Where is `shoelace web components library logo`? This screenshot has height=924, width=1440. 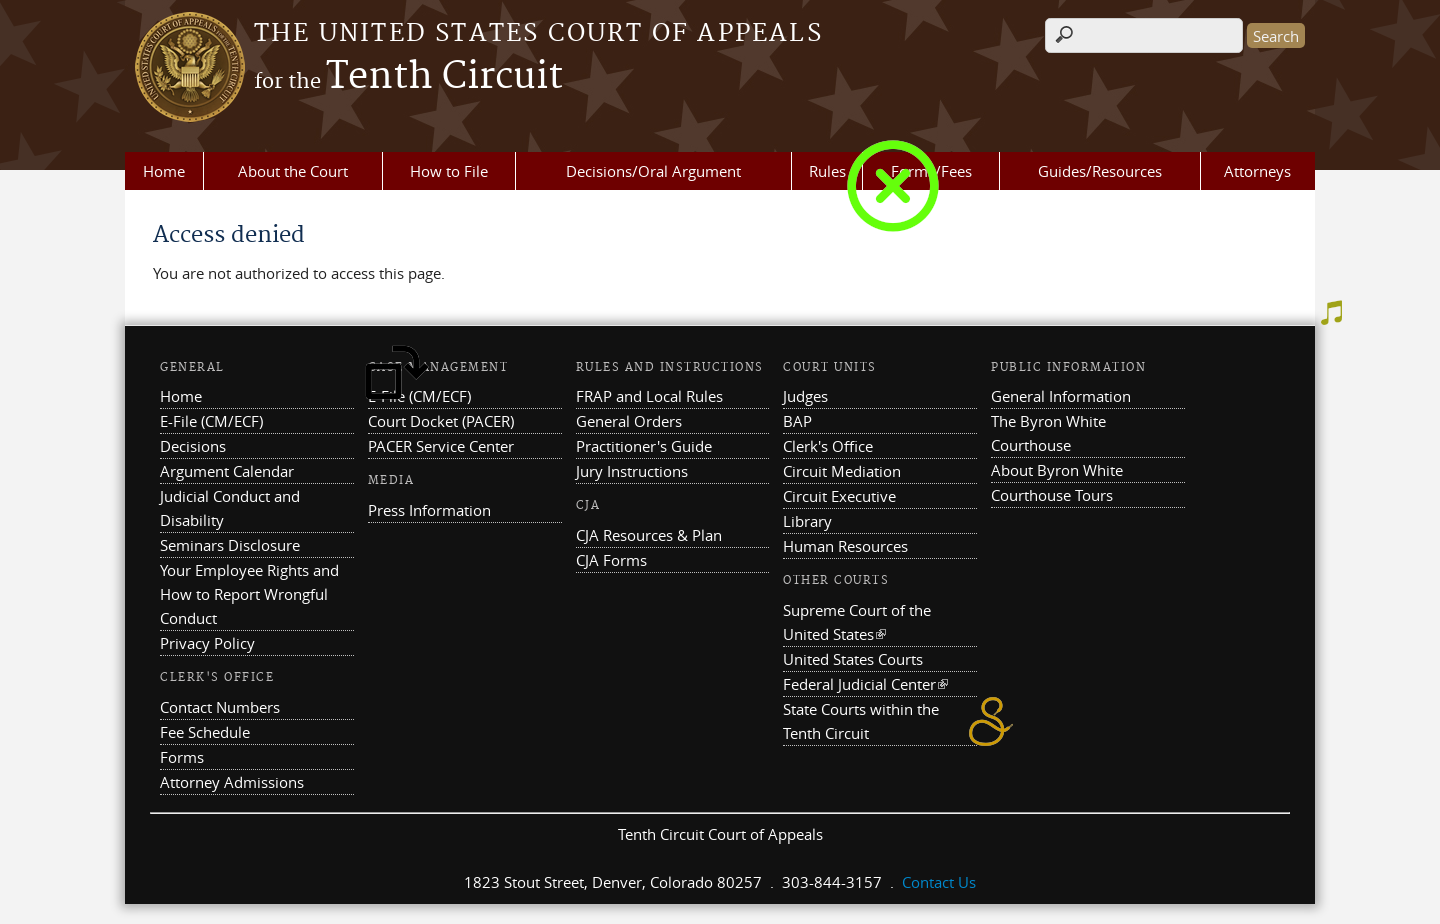
shoelace web components library logo is located at coordinates (990, 721).